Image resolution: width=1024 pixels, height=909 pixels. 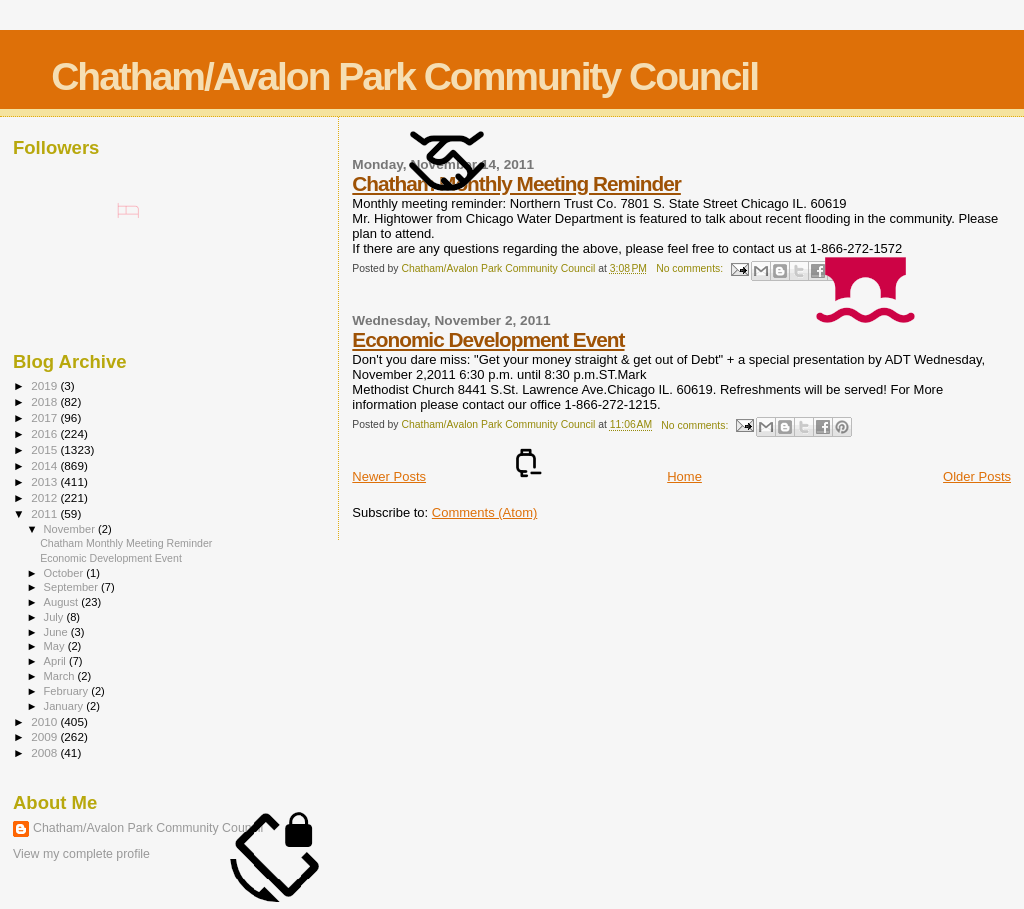 What do you see at coordinates (277, 855) in the screenshot?
I see `screen rotation is locked` at bounding box center [277, 855].